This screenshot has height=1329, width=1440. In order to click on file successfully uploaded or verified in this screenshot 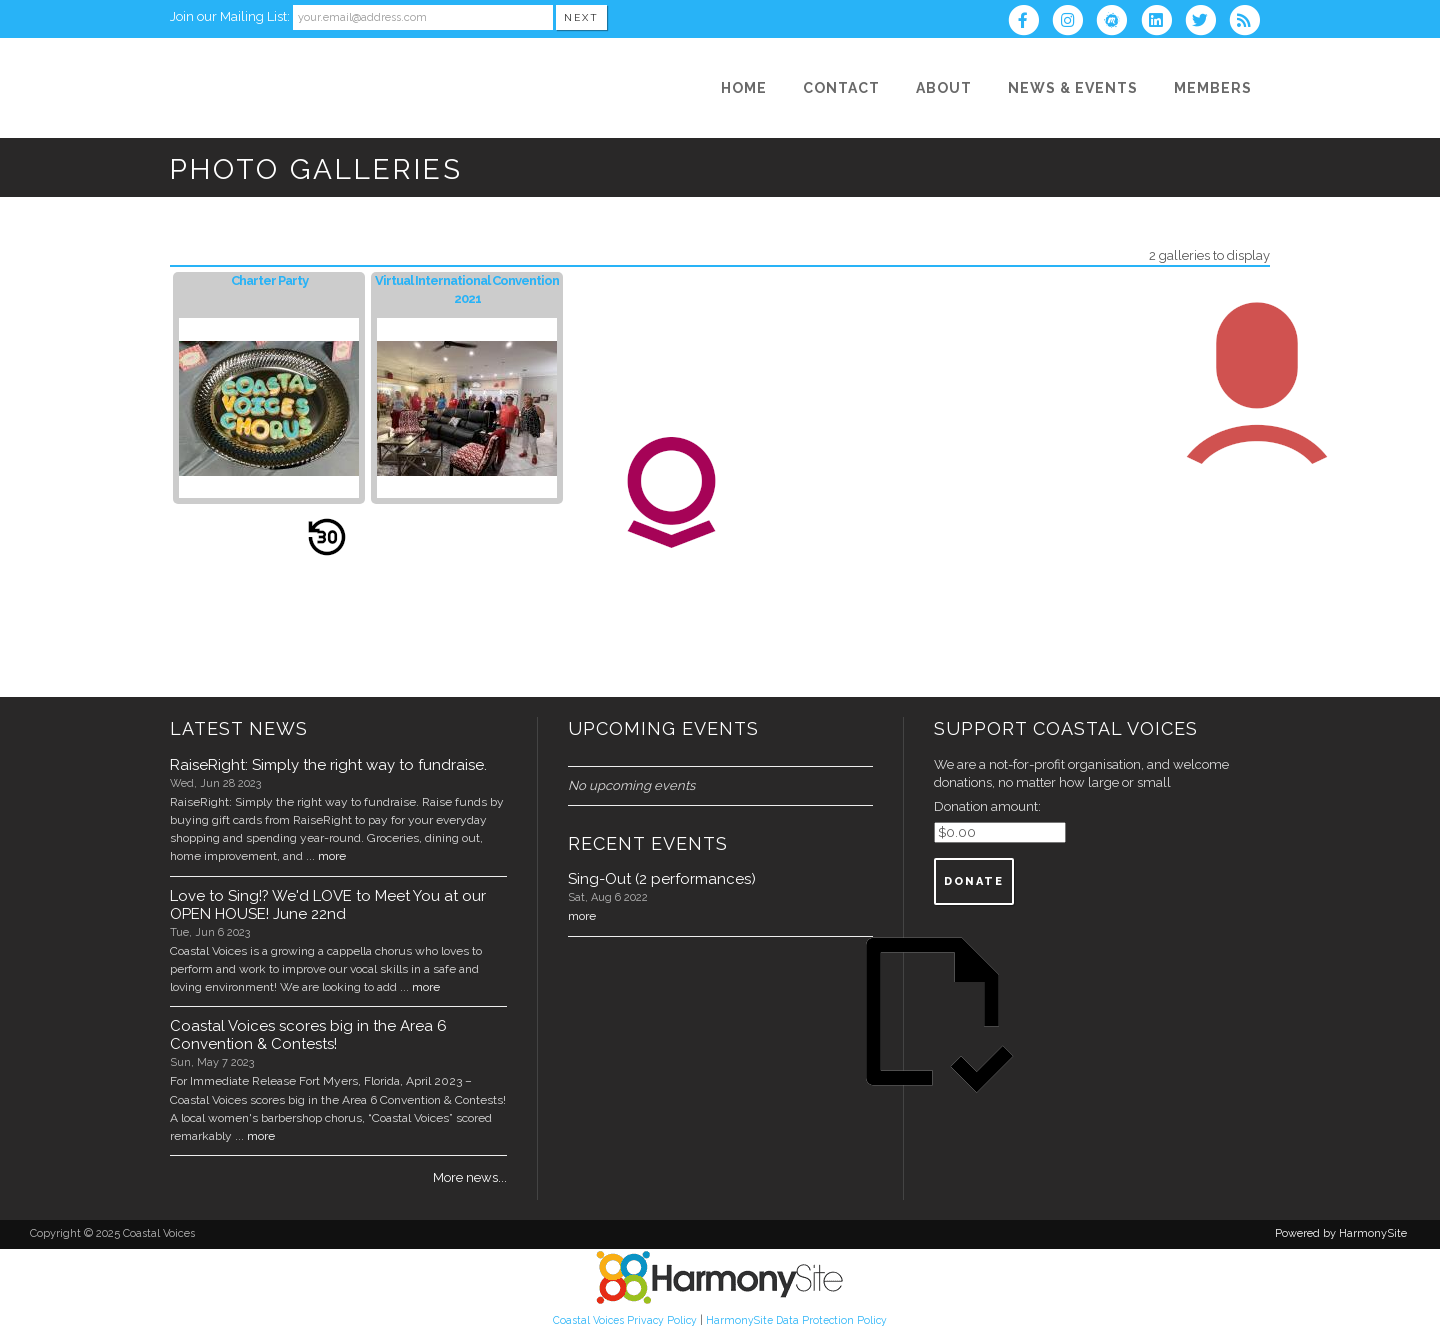, I will do `click(932, 1011)`.